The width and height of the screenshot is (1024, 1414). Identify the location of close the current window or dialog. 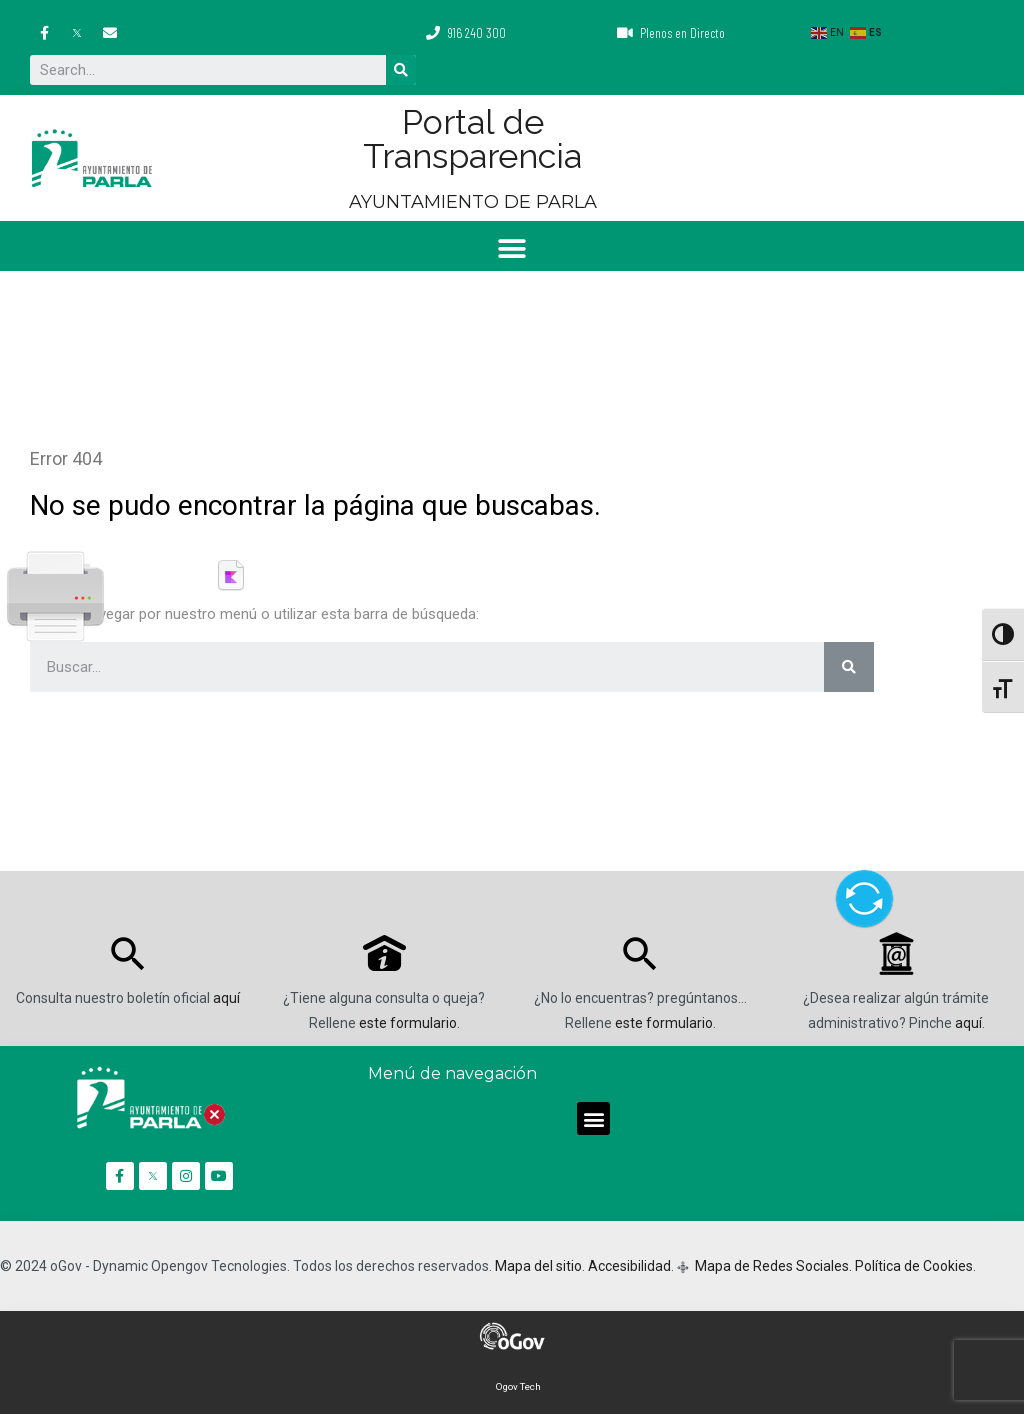
(214, 1114).